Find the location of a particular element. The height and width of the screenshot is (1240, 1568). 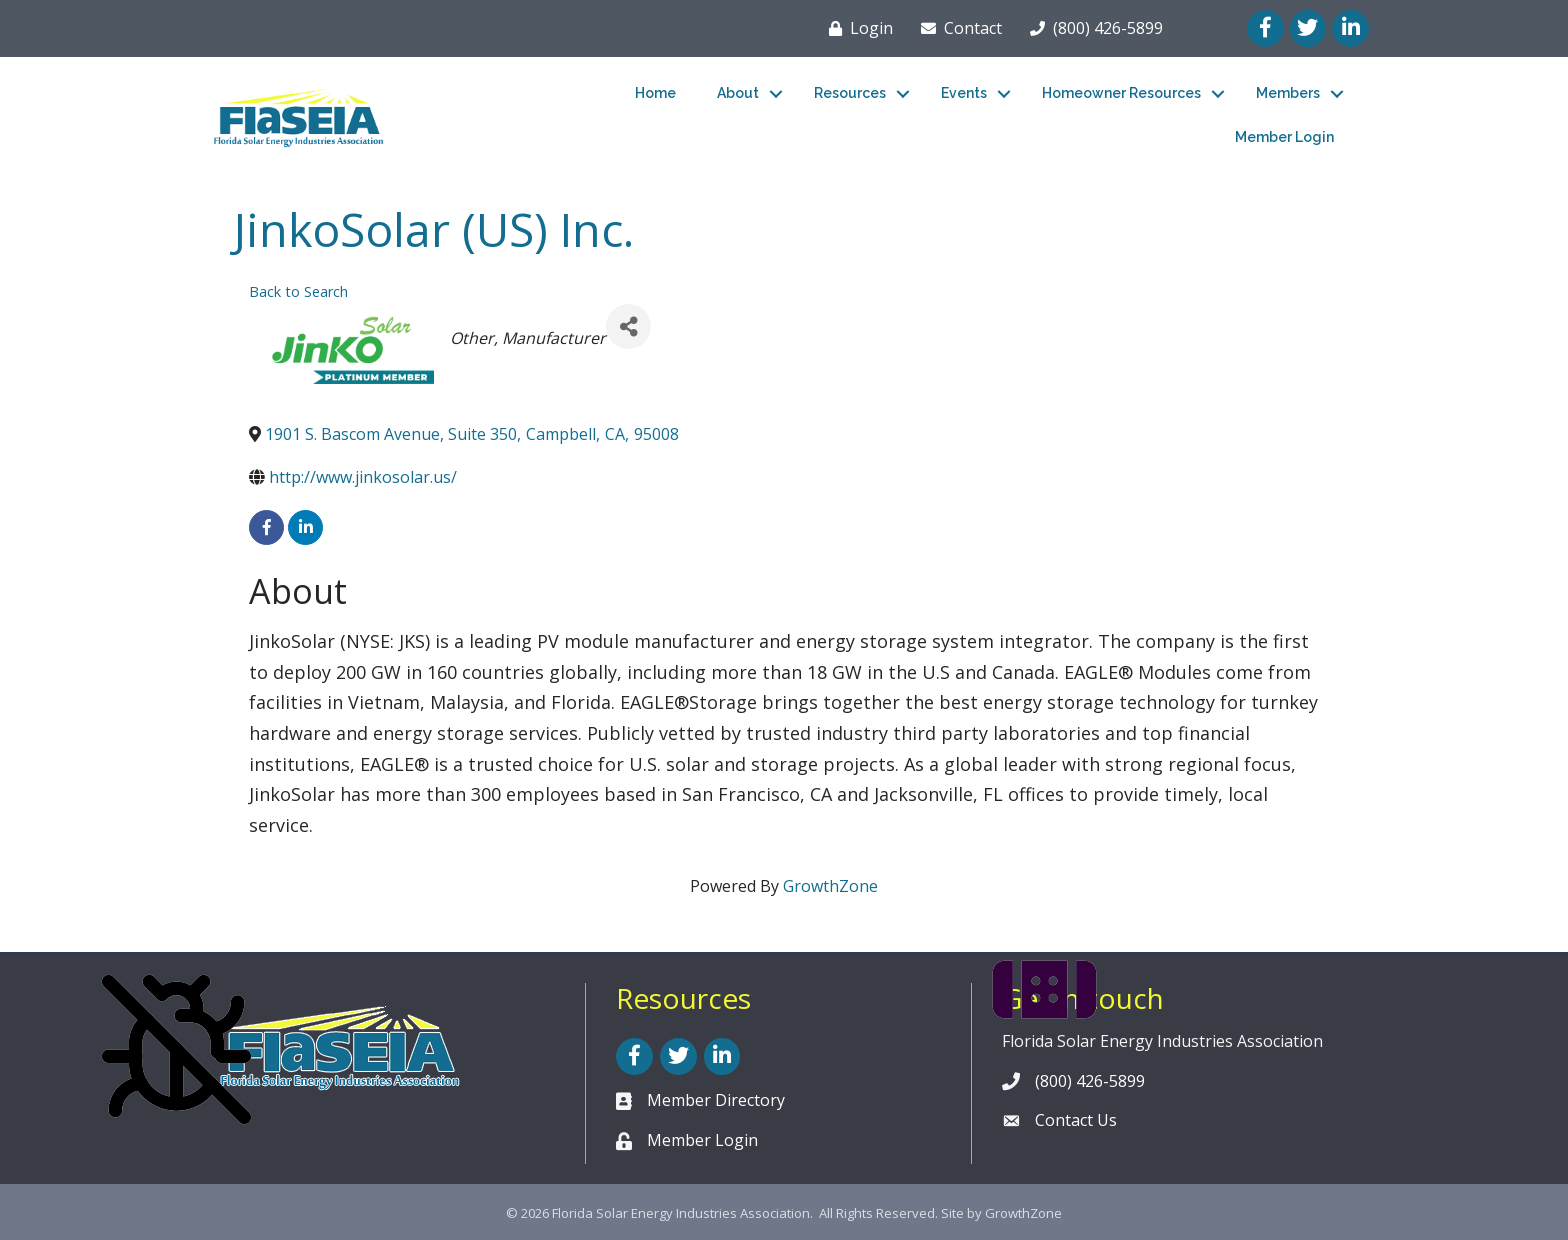

disable bug tracking or error reporting is located at coordinates (176, 1049).